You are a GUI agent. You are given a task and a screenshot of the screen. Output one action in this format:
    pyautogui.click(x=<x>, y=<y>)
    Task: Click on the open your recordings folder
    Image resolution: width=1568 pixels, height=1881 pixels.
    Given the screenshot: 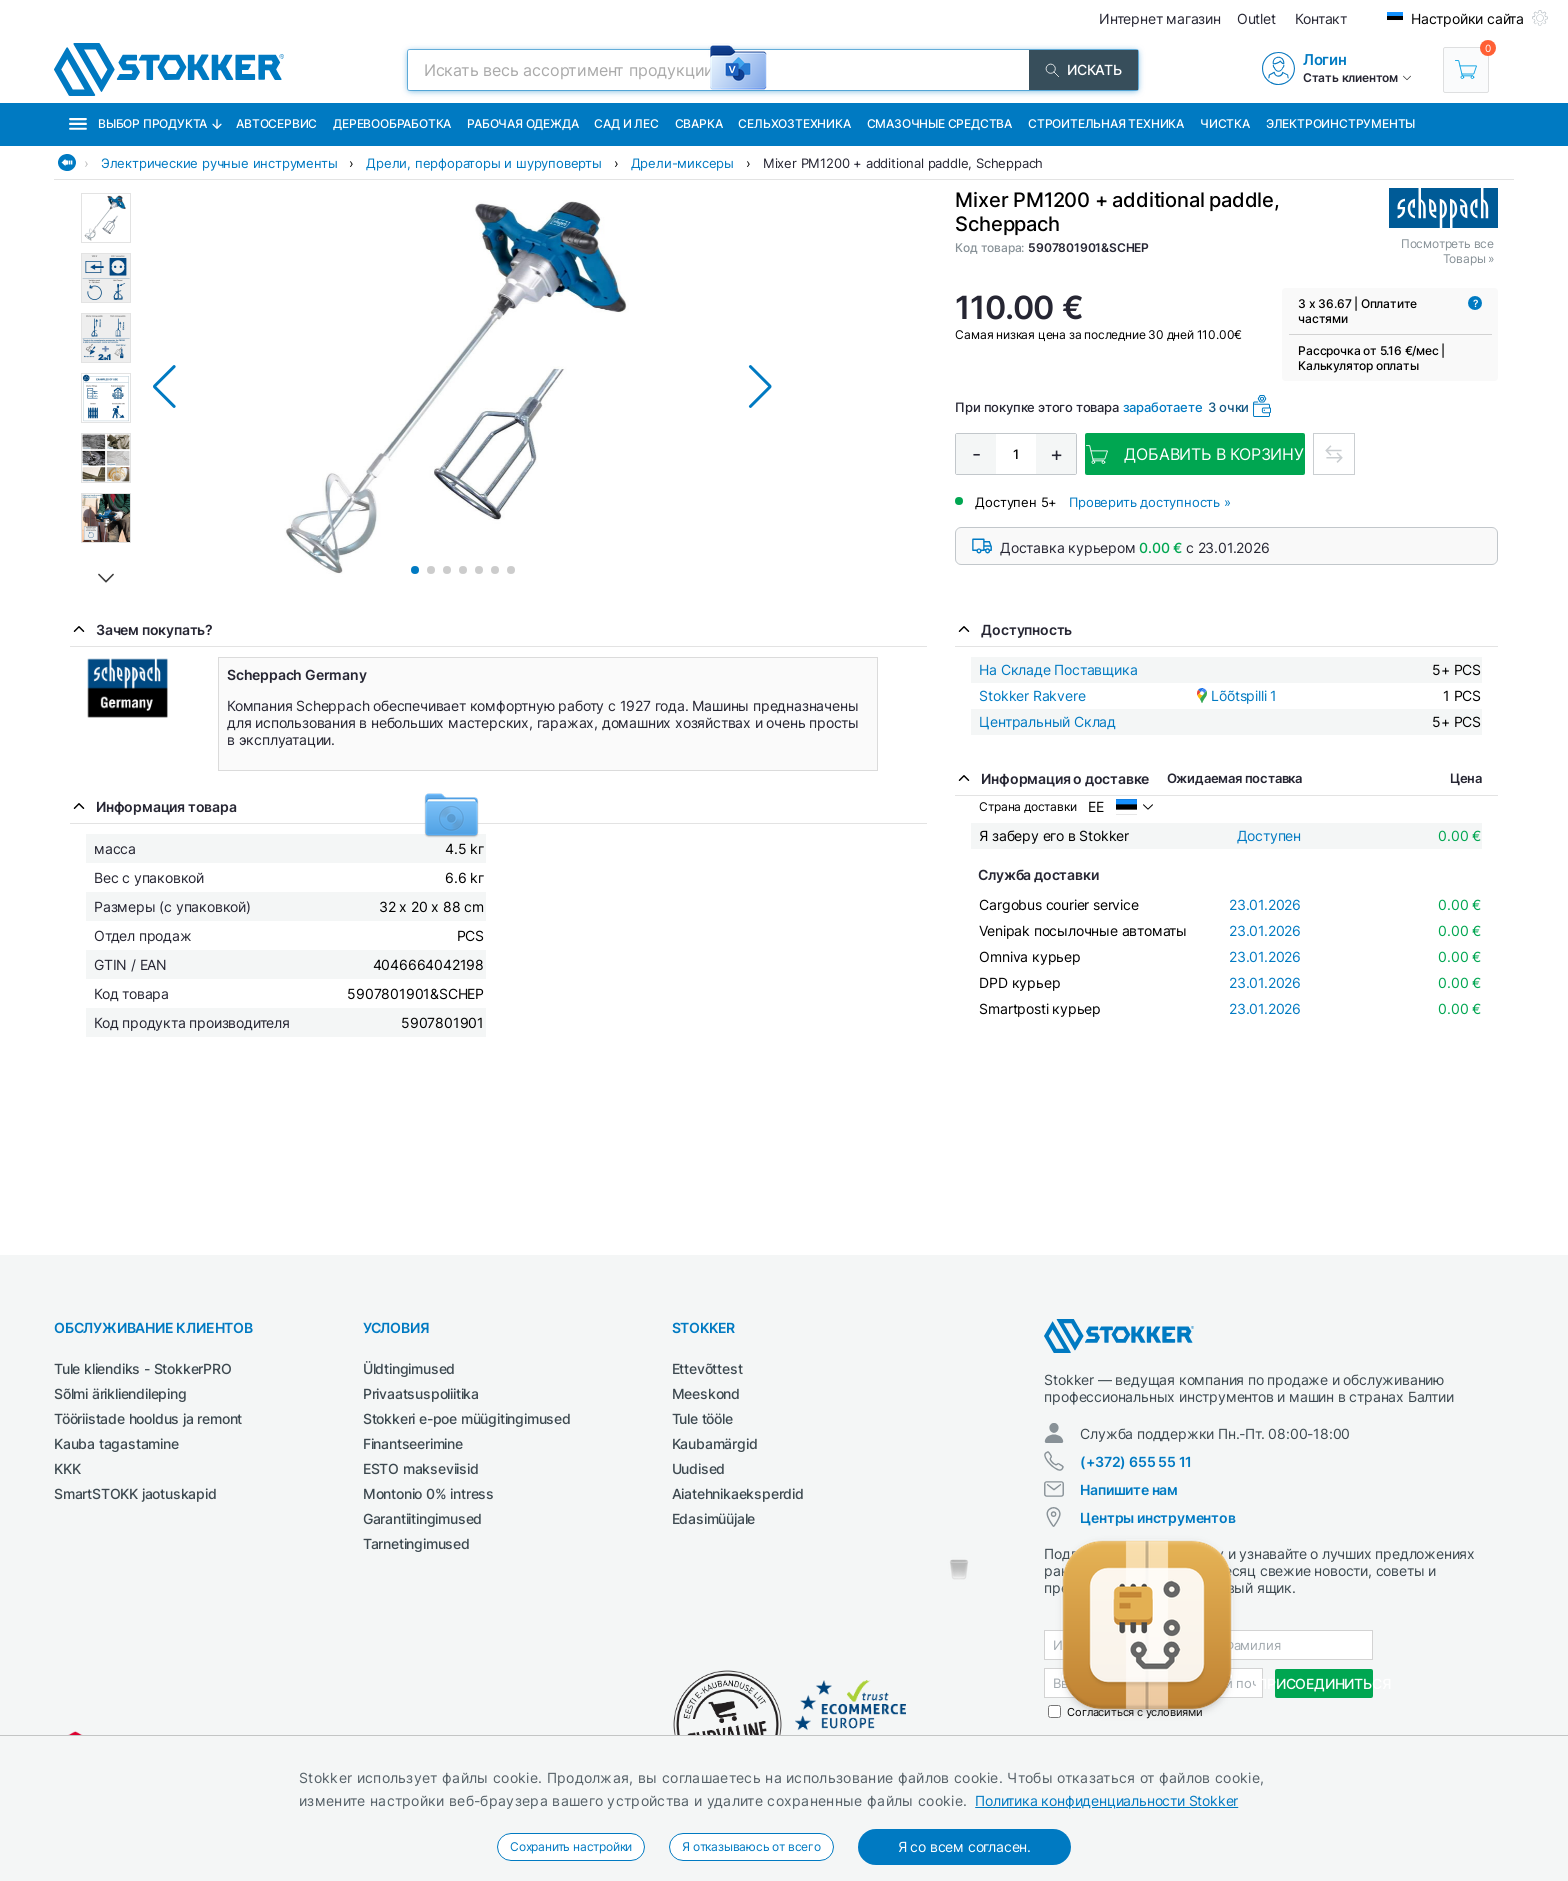 What is the action you would take?
    pyautogui.click(x=451, y=814)
    